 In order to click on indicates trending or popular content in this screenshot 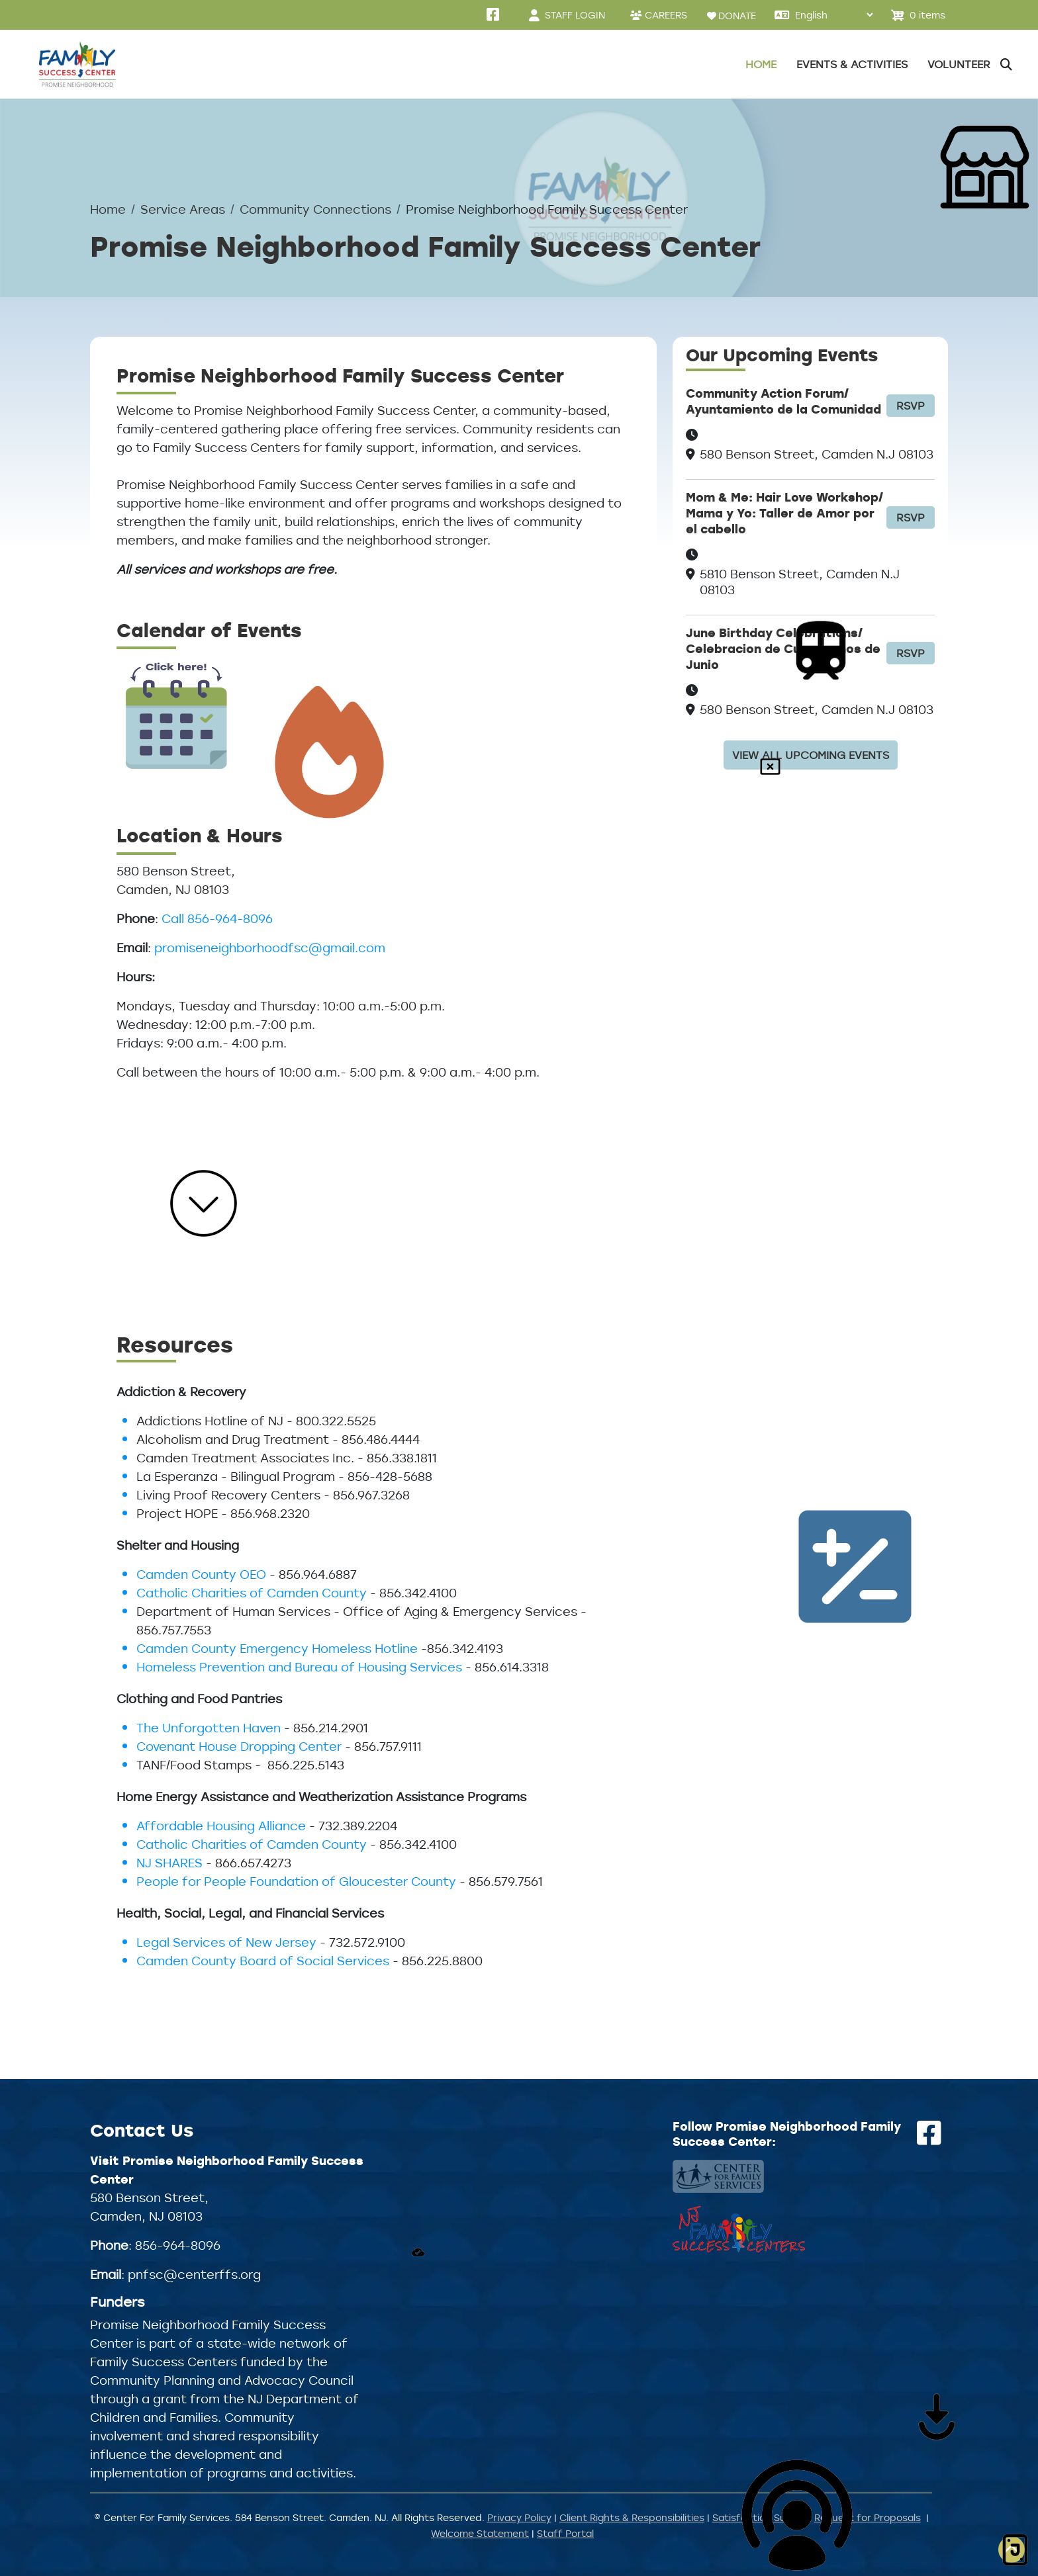, I will do `click(329, 756)`.